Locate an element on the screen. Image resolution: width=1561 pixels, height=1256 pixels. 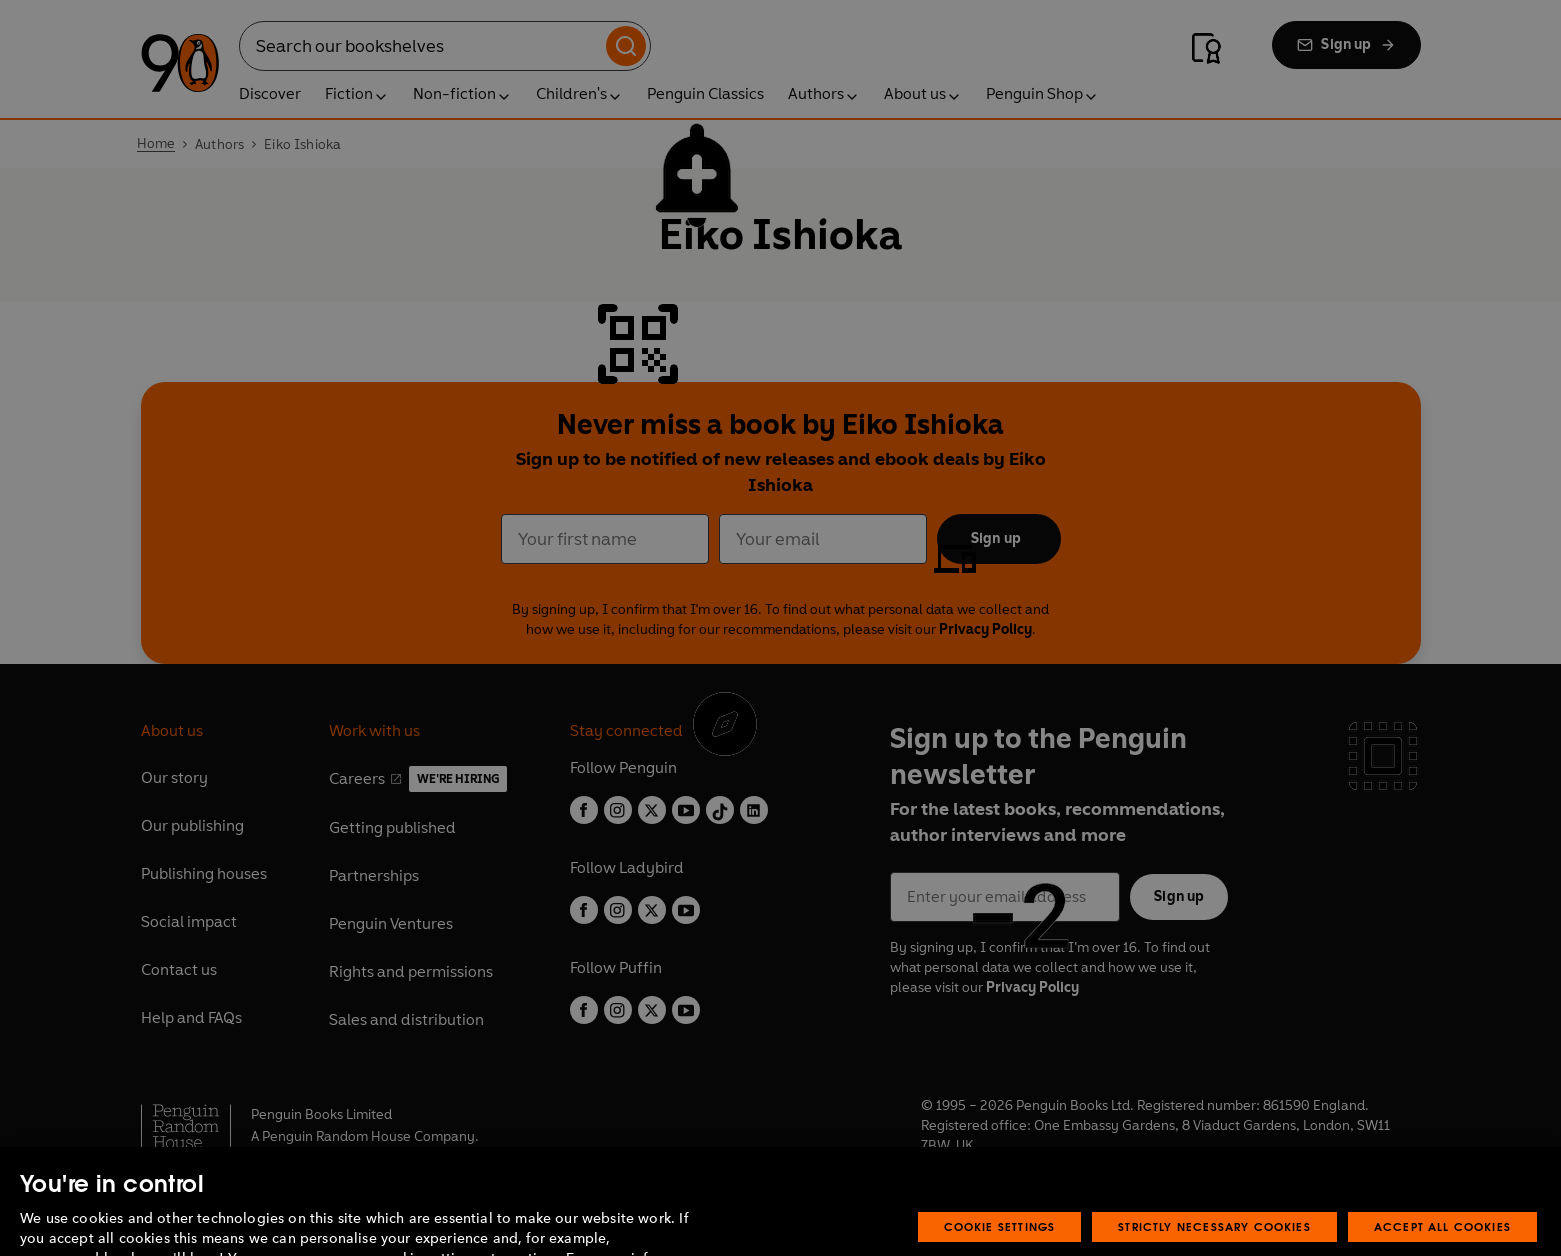
connect phone to computer or tablet is located at coordinates (955, 559).